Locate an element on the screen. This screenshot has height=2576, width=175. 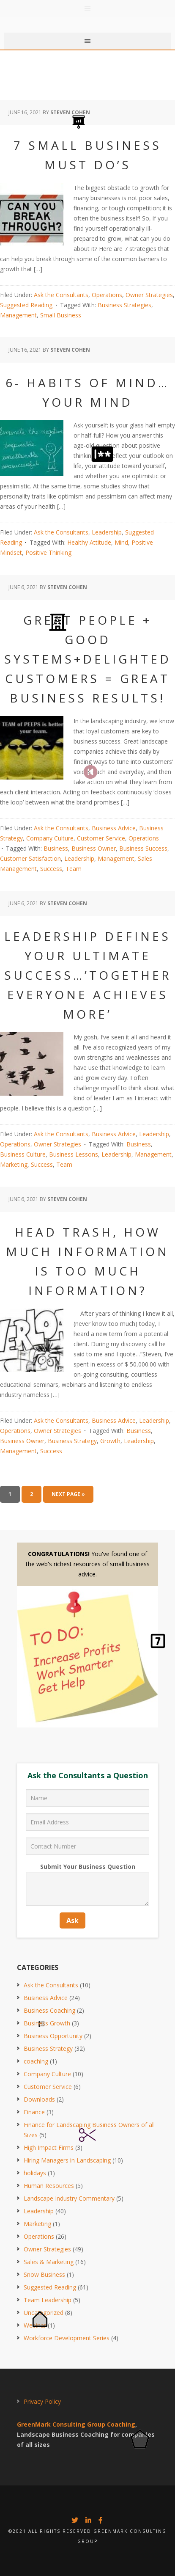
skip to previous track is located at coordinates (90, 772).